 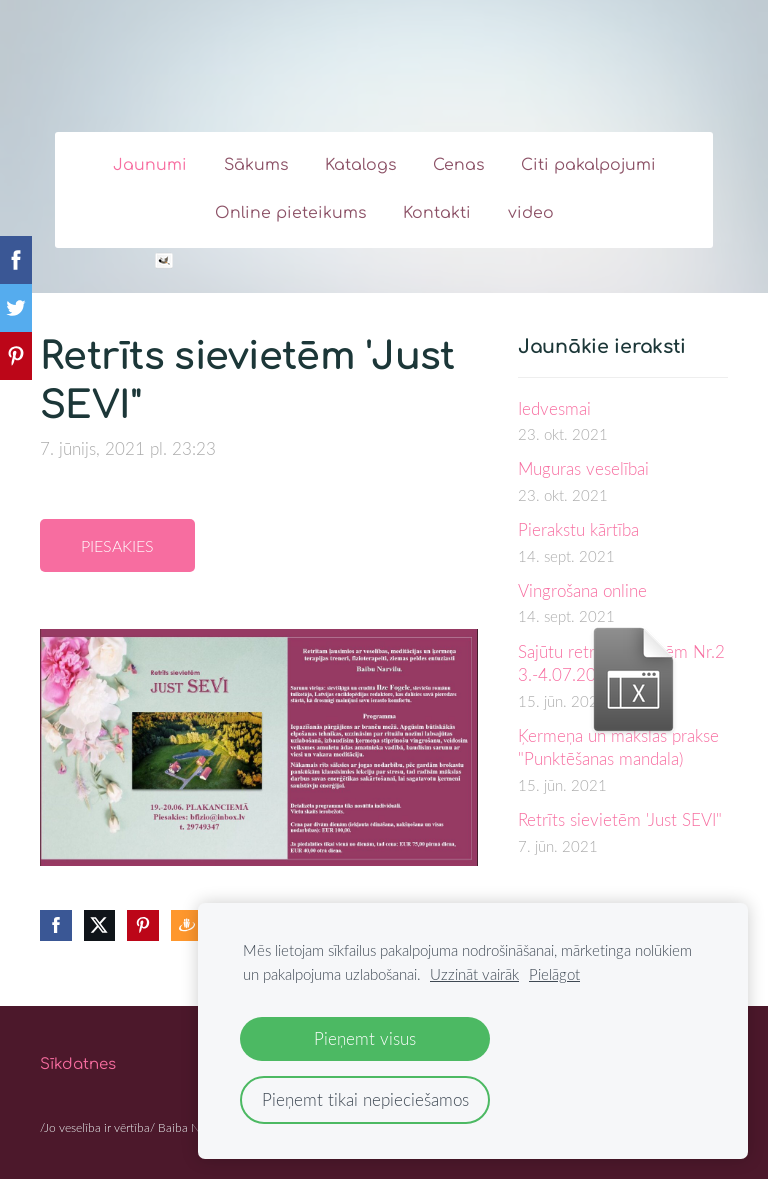 What do you see at coordinates (633, 681) in the screenshot?
I see `a macbinary file type indicator` at bounding box center [633, 681].